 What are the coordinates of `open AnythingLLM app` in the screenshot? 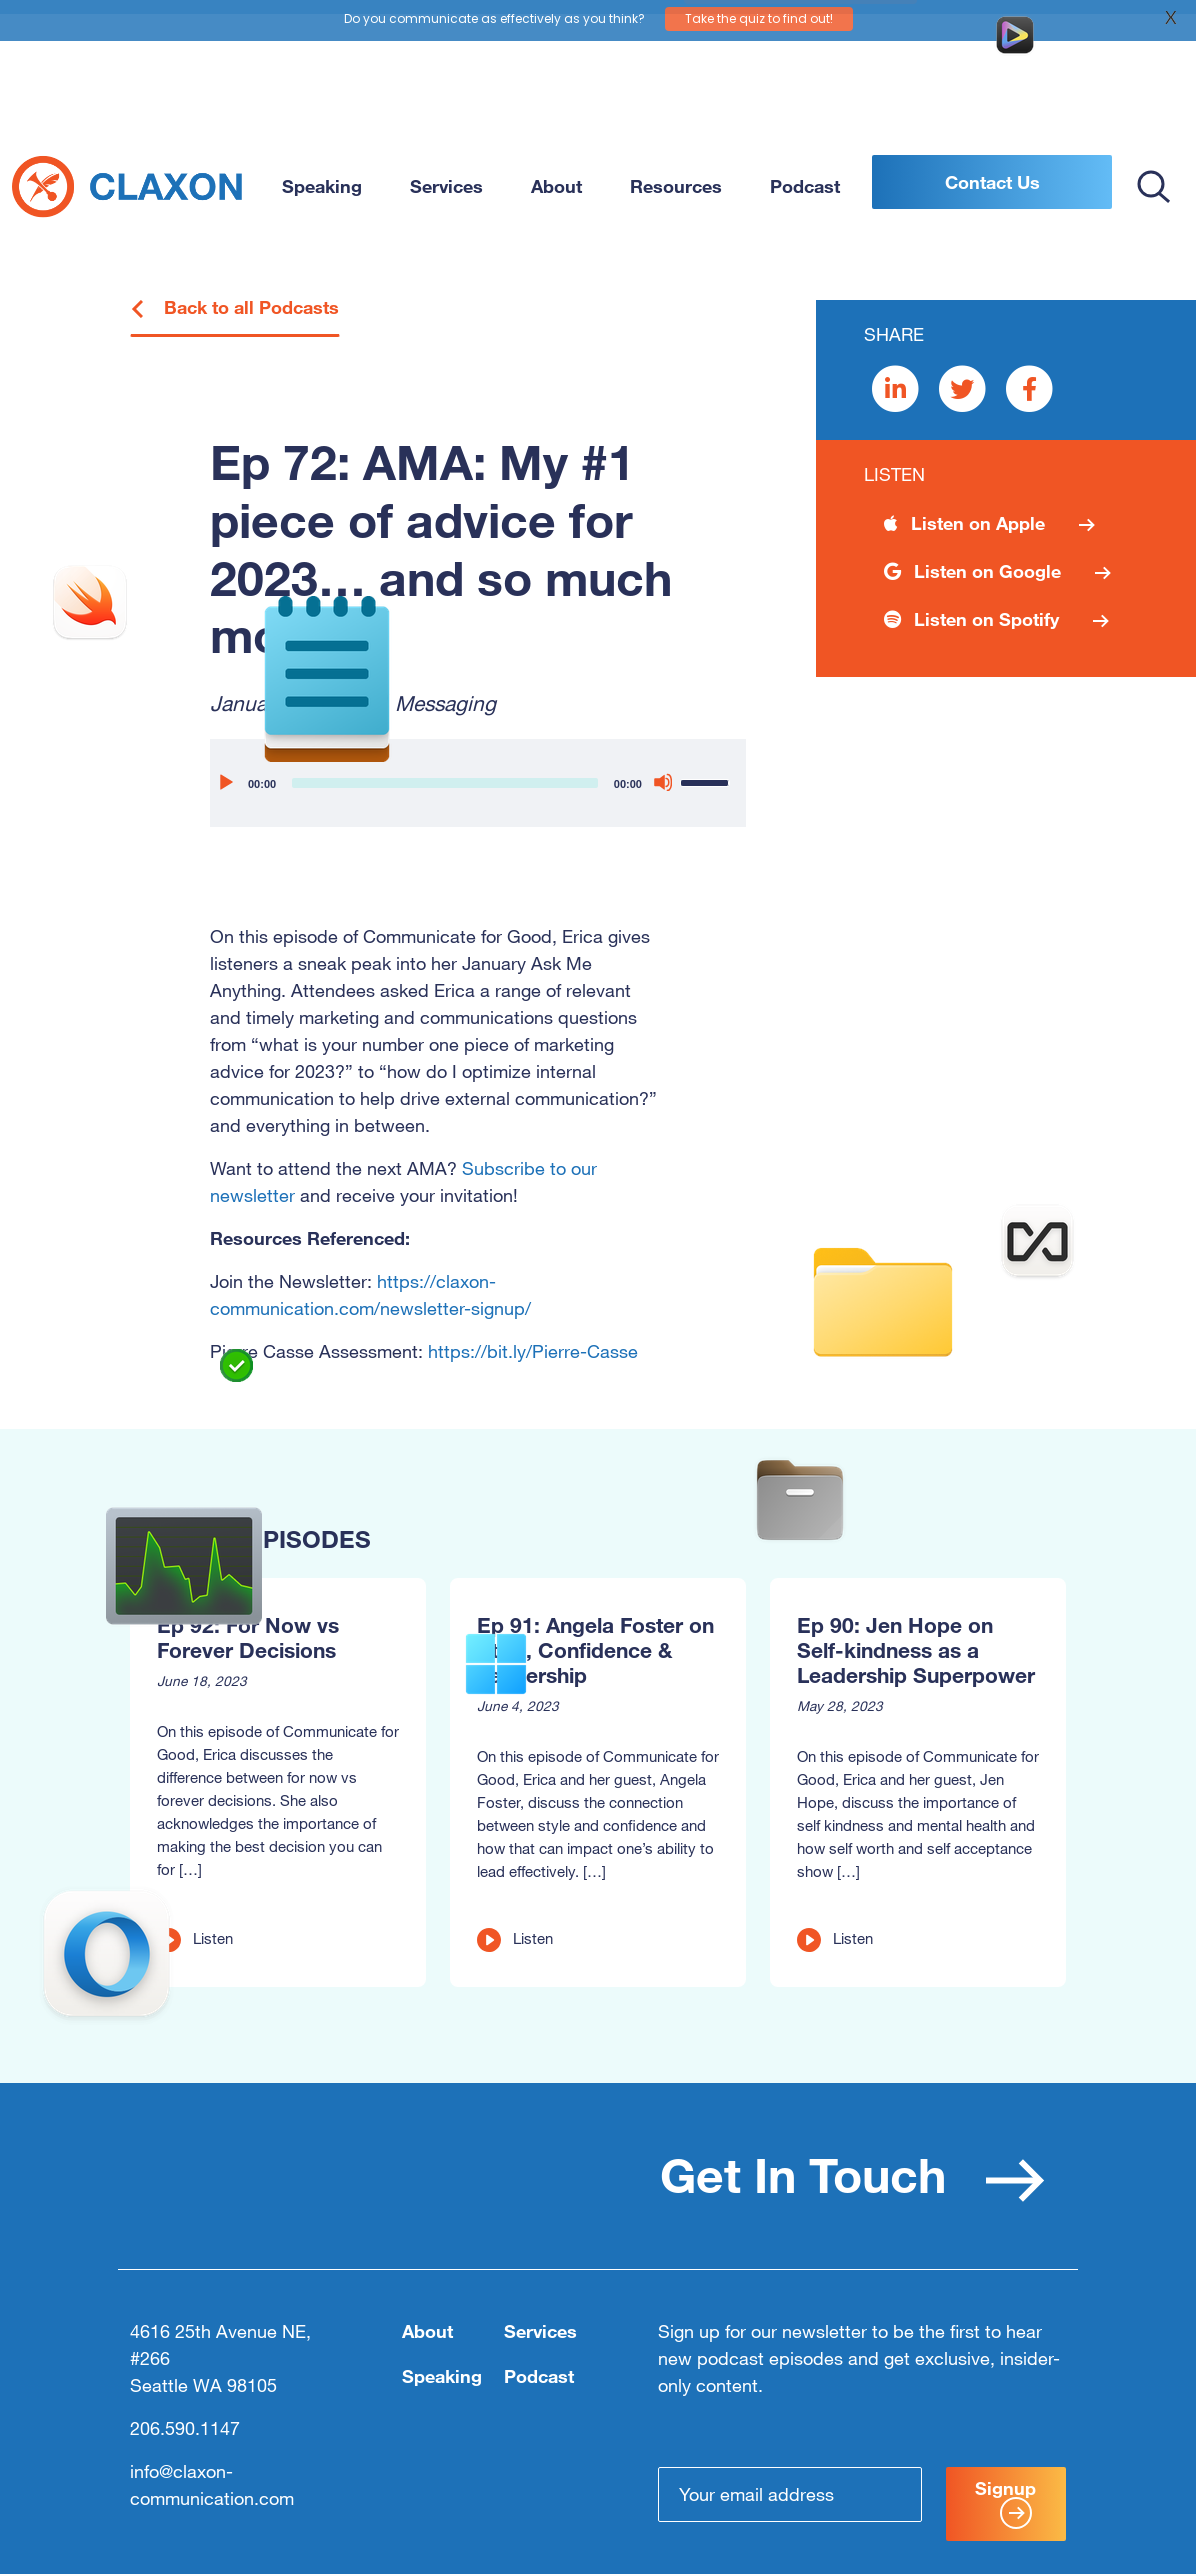 It's located at (1037, 1240).